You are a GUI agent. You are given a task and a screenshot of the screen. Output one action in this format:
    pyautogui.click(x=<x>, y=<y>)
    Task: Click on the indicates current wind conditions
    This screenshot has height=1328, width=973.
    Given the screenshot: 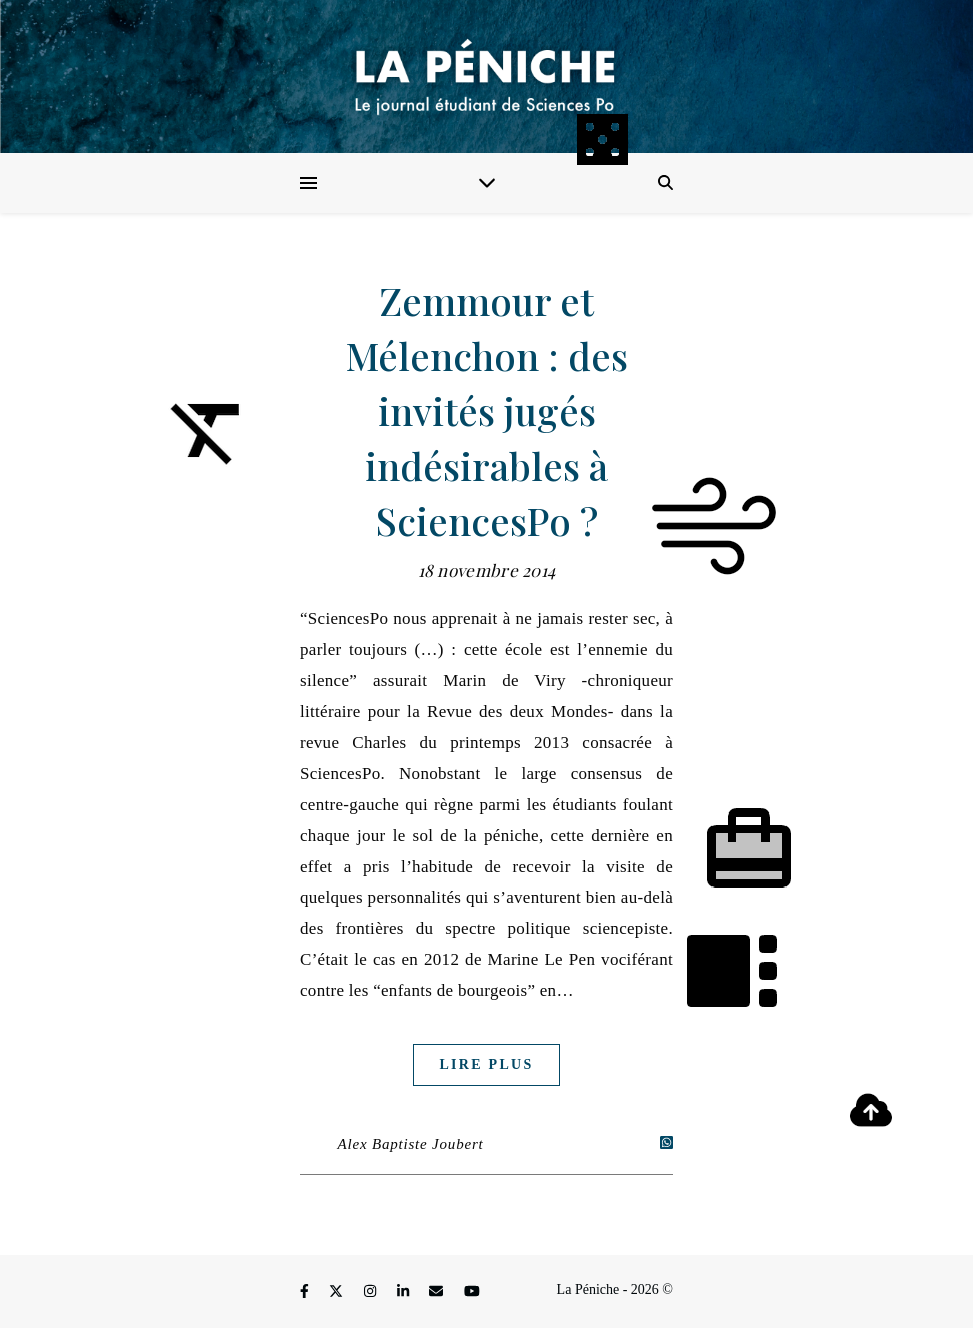 What is the action you would take?
    pyautogui.click(x=714, y=526)
    